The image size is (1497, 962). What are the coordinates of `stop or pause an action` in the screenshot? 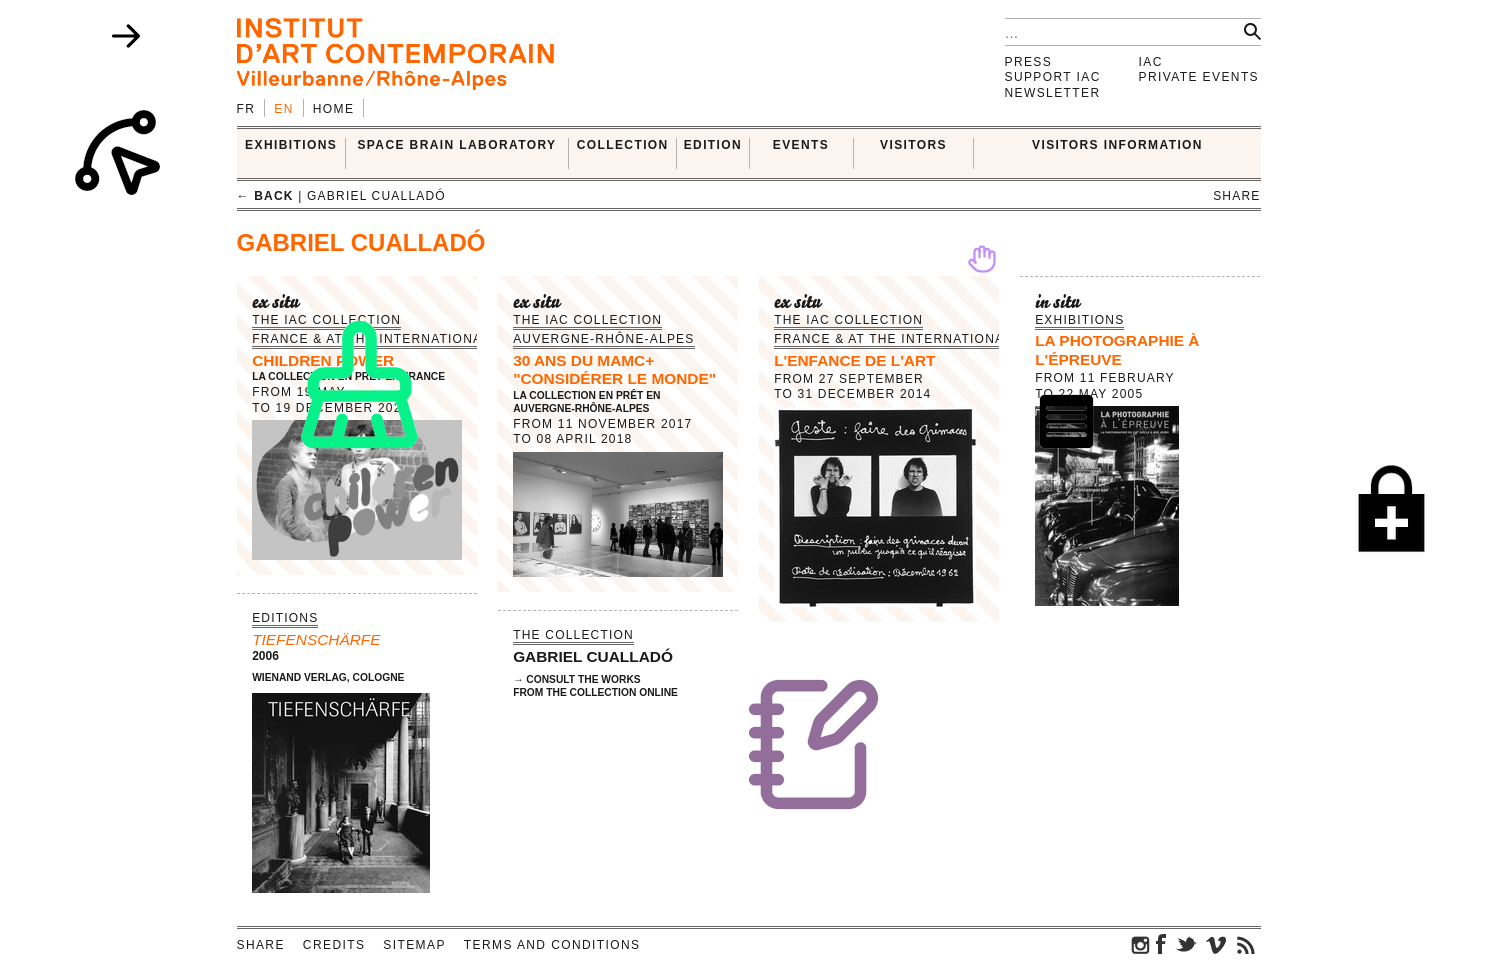 It's located at (982, 259).